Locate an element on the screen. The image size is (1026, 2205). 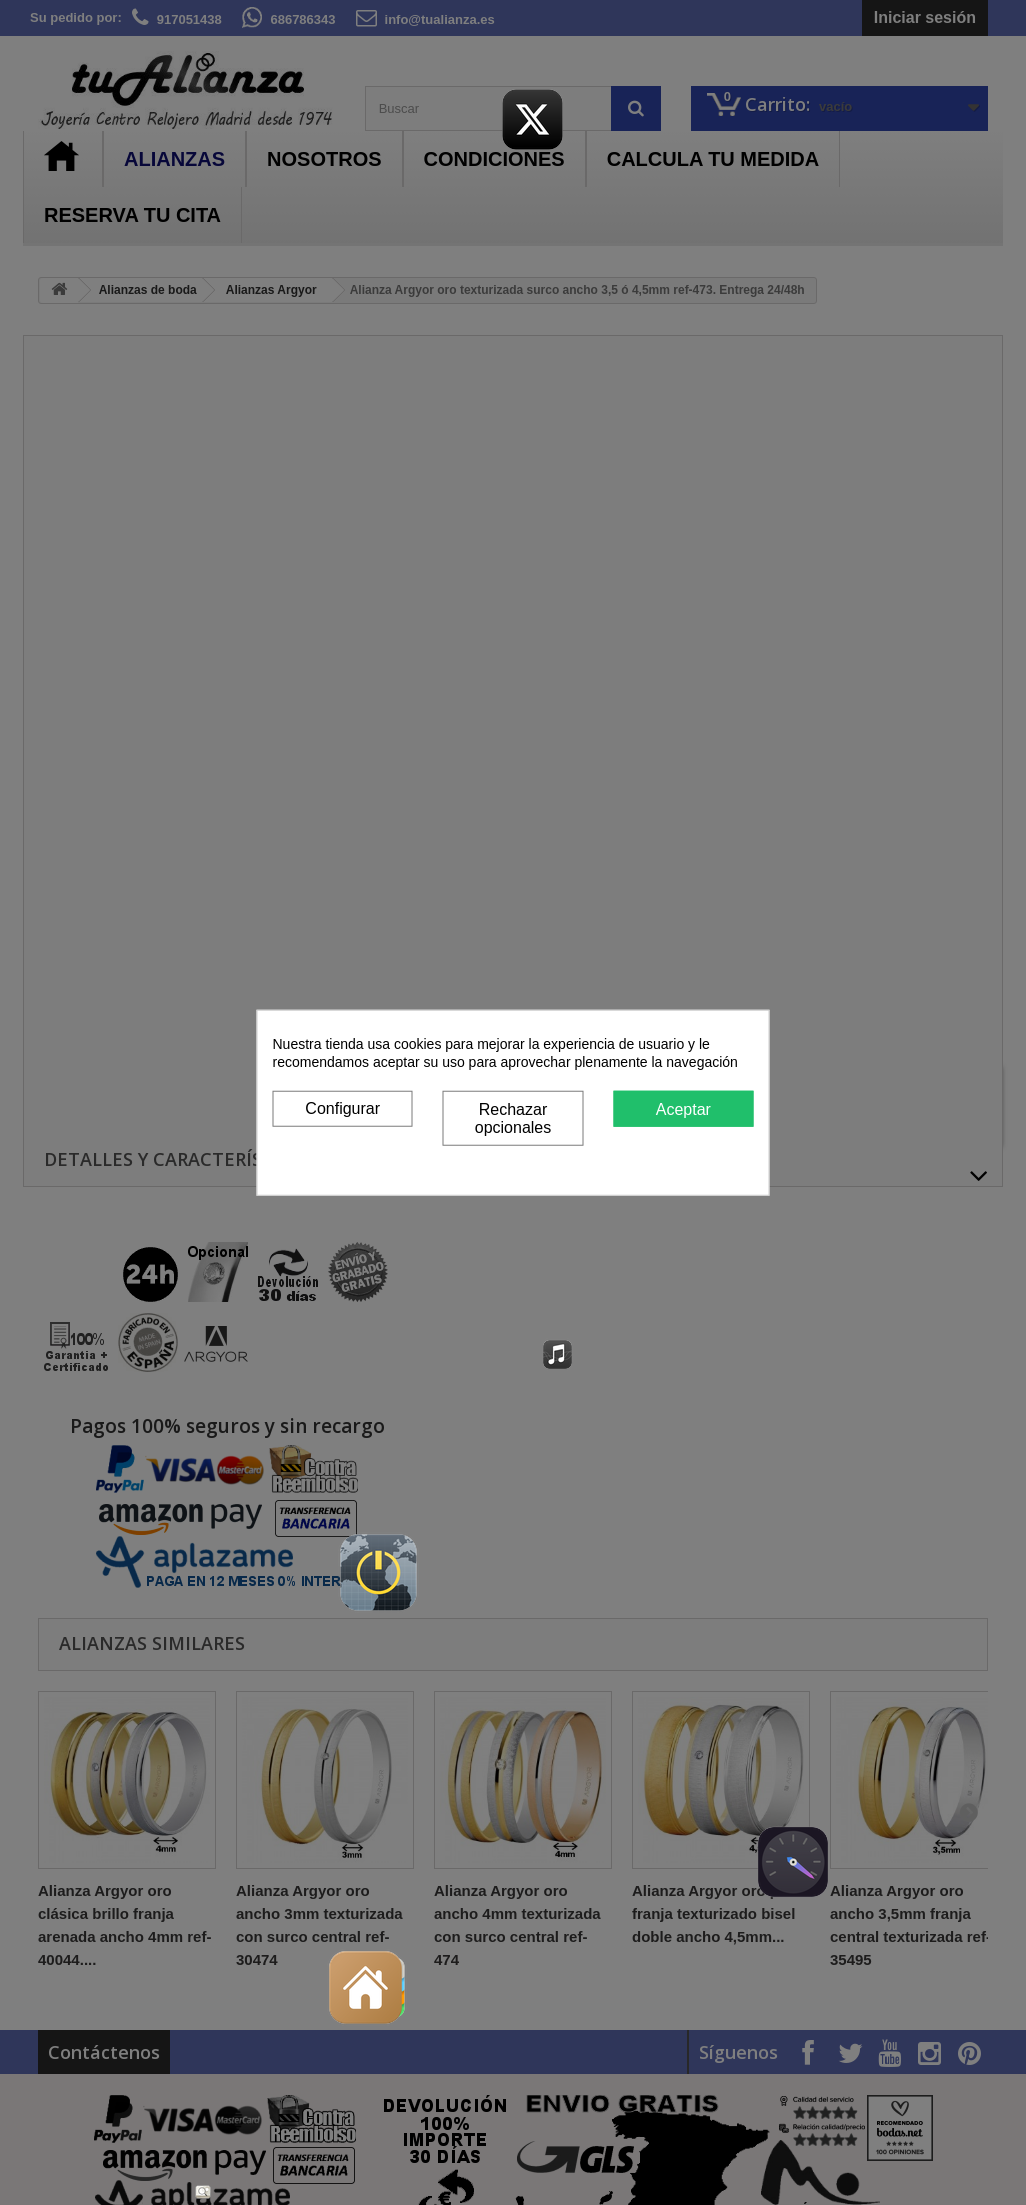
open eye of gnome image viewer is located at coordinates (203, 2192).